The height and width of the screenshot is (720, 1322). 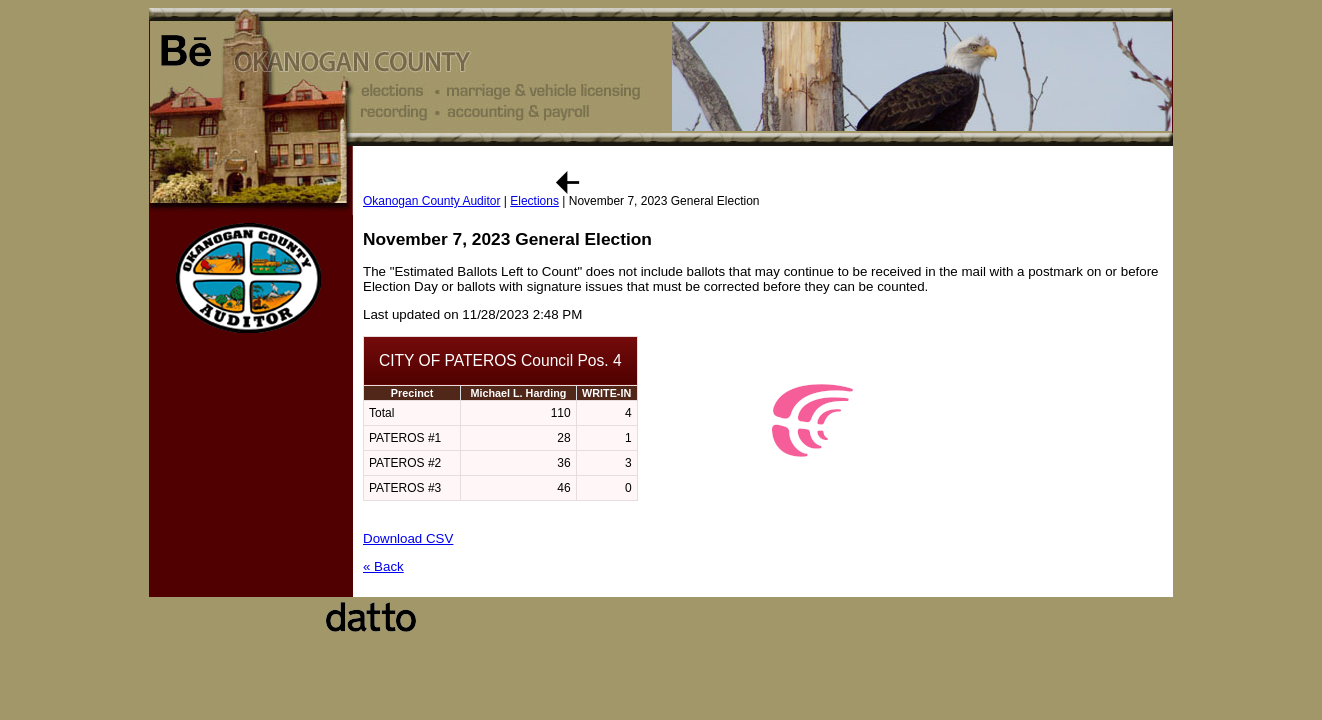 What do you see at coordinates (186, 50) in the screenshot?
I see `visit behance profile or portfolio` at bounding box center [186, 50].